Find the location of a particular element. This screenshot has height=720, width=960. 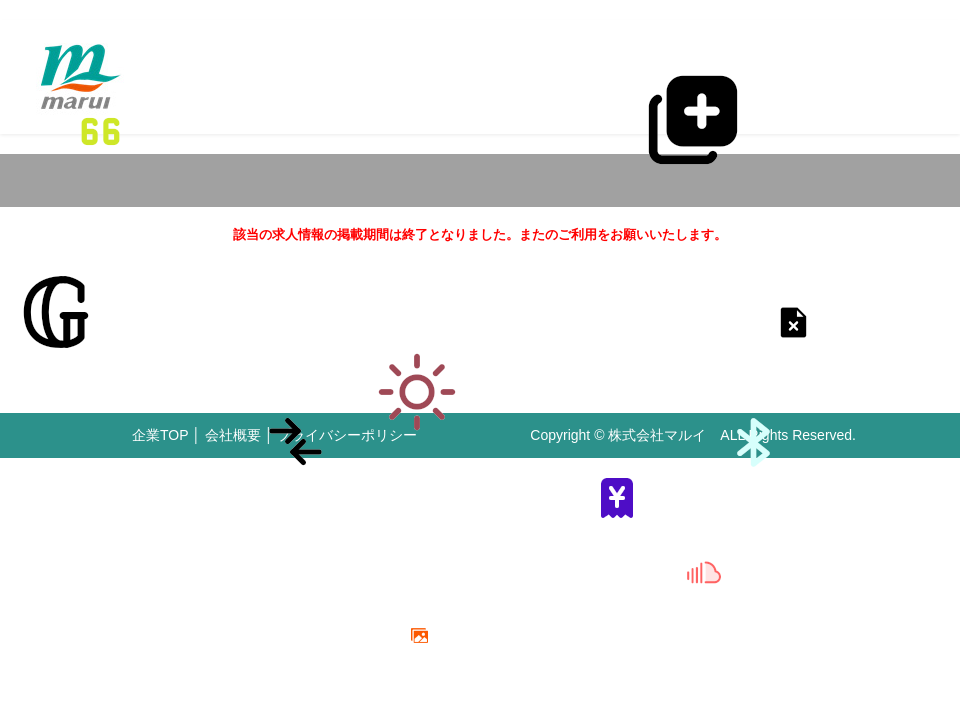

toggle bluetooth connectivity on or off is located at coordinates (753, 442).